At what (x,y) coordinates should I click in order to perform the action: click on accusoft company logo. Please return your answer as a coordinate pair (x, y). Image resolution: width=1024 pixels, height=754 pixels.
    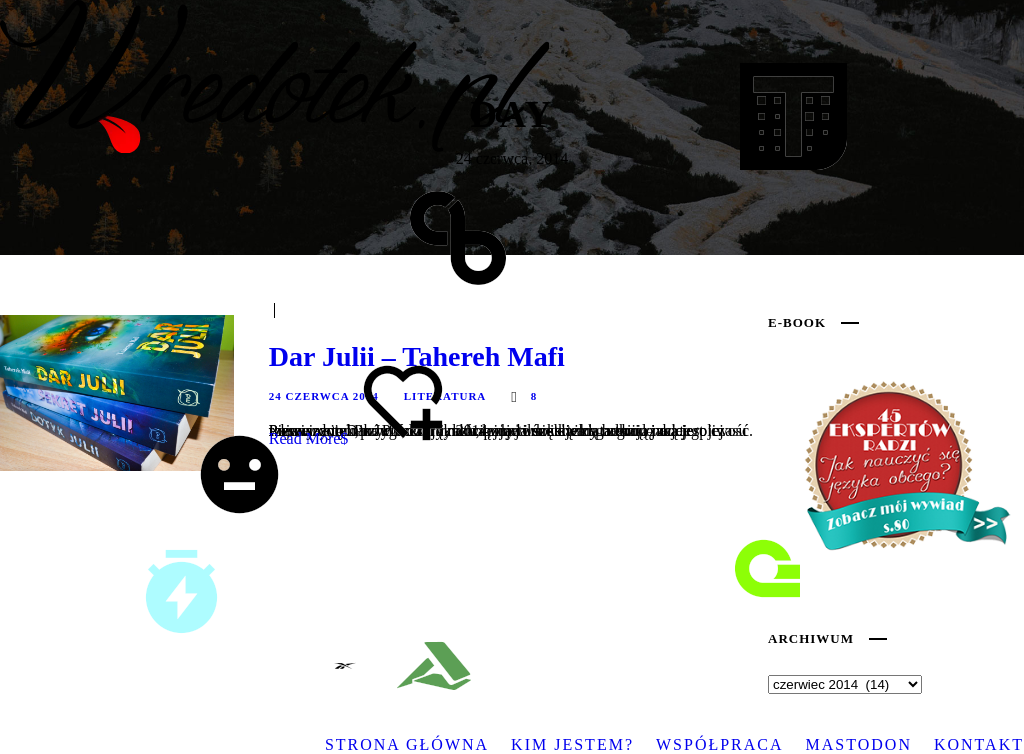
    Looking at the image, I should click on (434, 666).